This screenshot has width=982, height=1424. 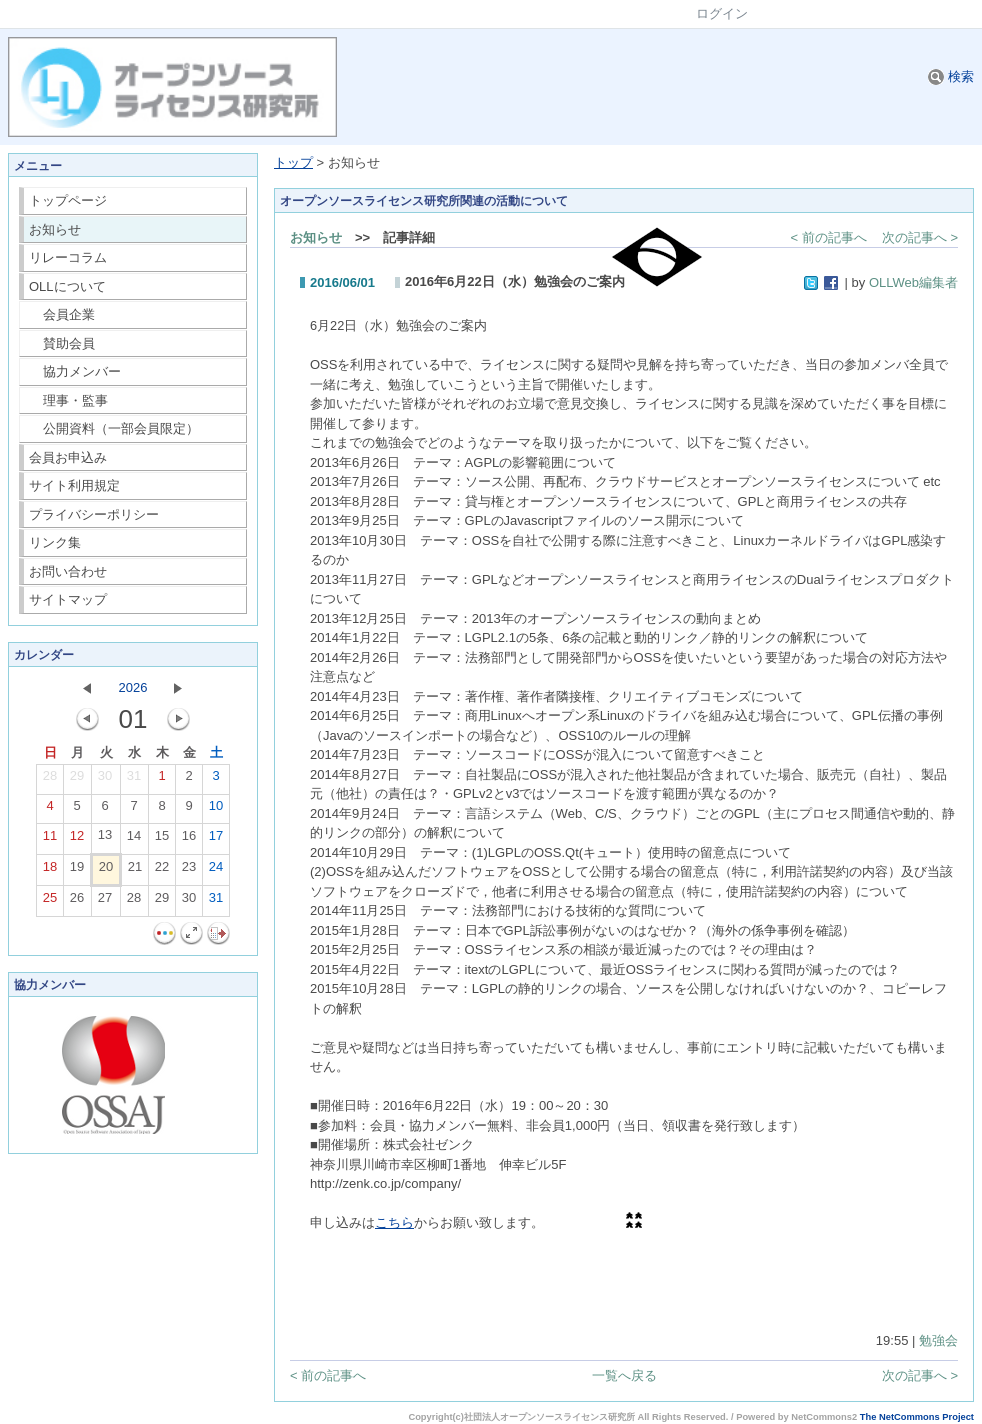 What do you see at coordinates (634, 1220) in the screenshot?
I see `view all players in the game` at bounding box center [634, 1220].